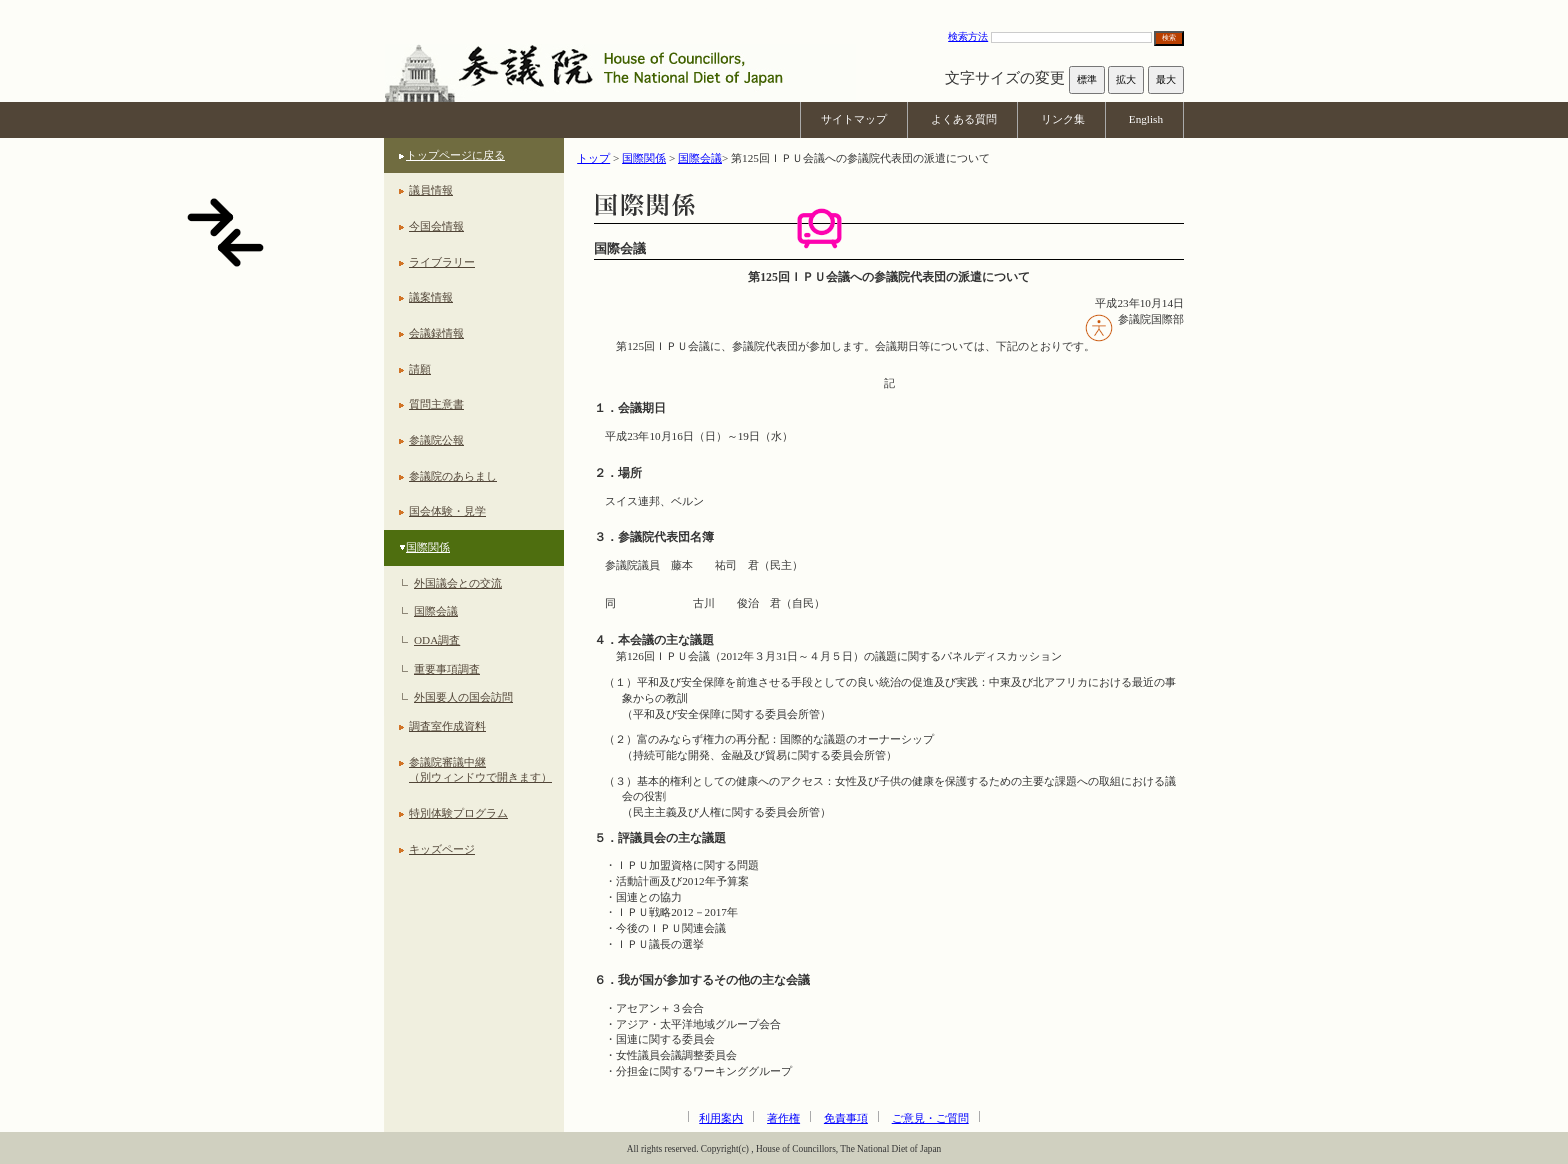 The width and height of the screenshot is (1568, 1164). Describe the element at coordinates (819, 228) in the screenshot. I see `connect to a projector device` at that location.